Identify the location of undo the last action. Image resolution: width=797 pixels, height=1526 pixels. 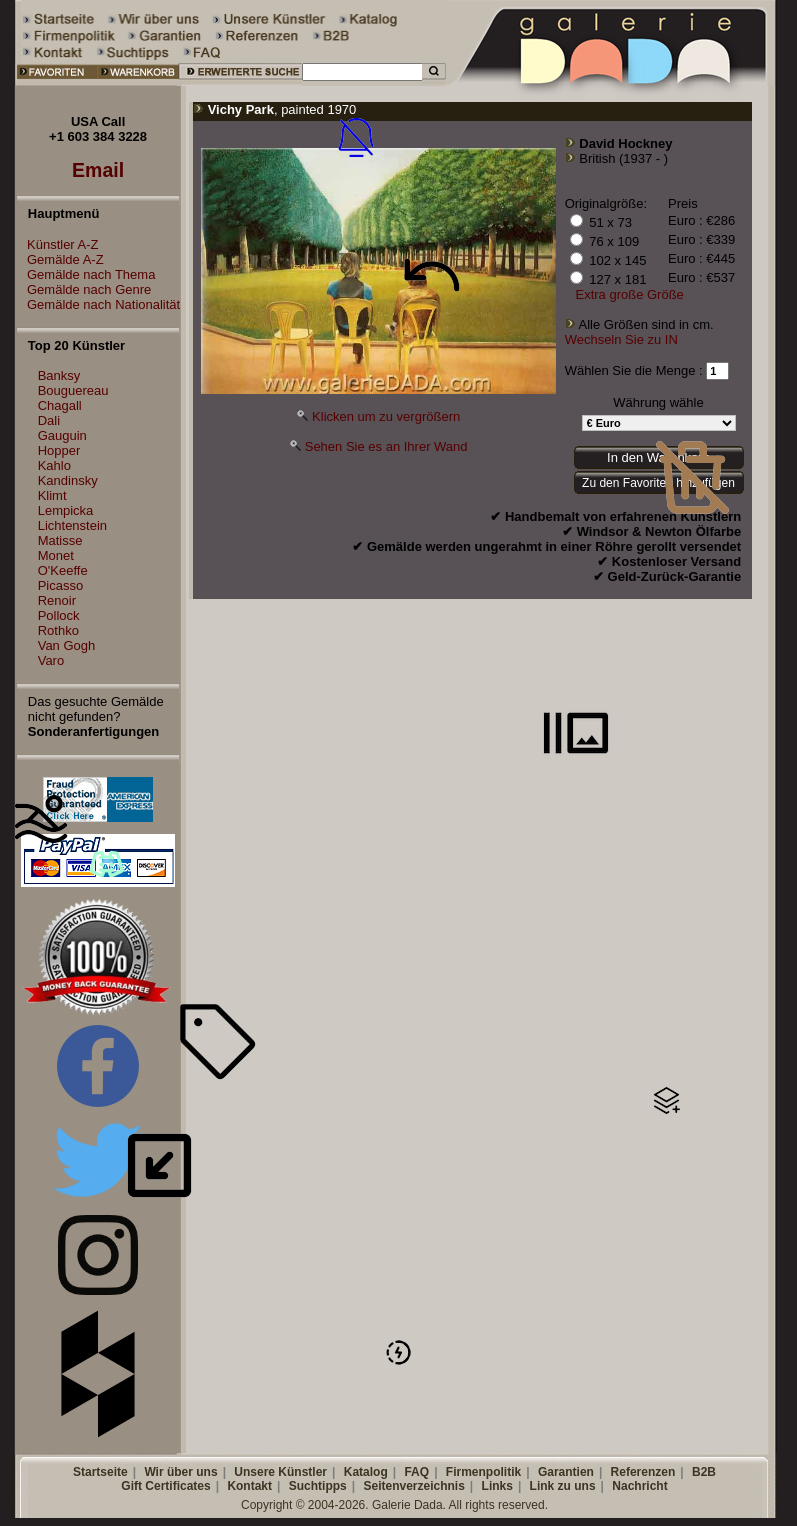
(432, 275).